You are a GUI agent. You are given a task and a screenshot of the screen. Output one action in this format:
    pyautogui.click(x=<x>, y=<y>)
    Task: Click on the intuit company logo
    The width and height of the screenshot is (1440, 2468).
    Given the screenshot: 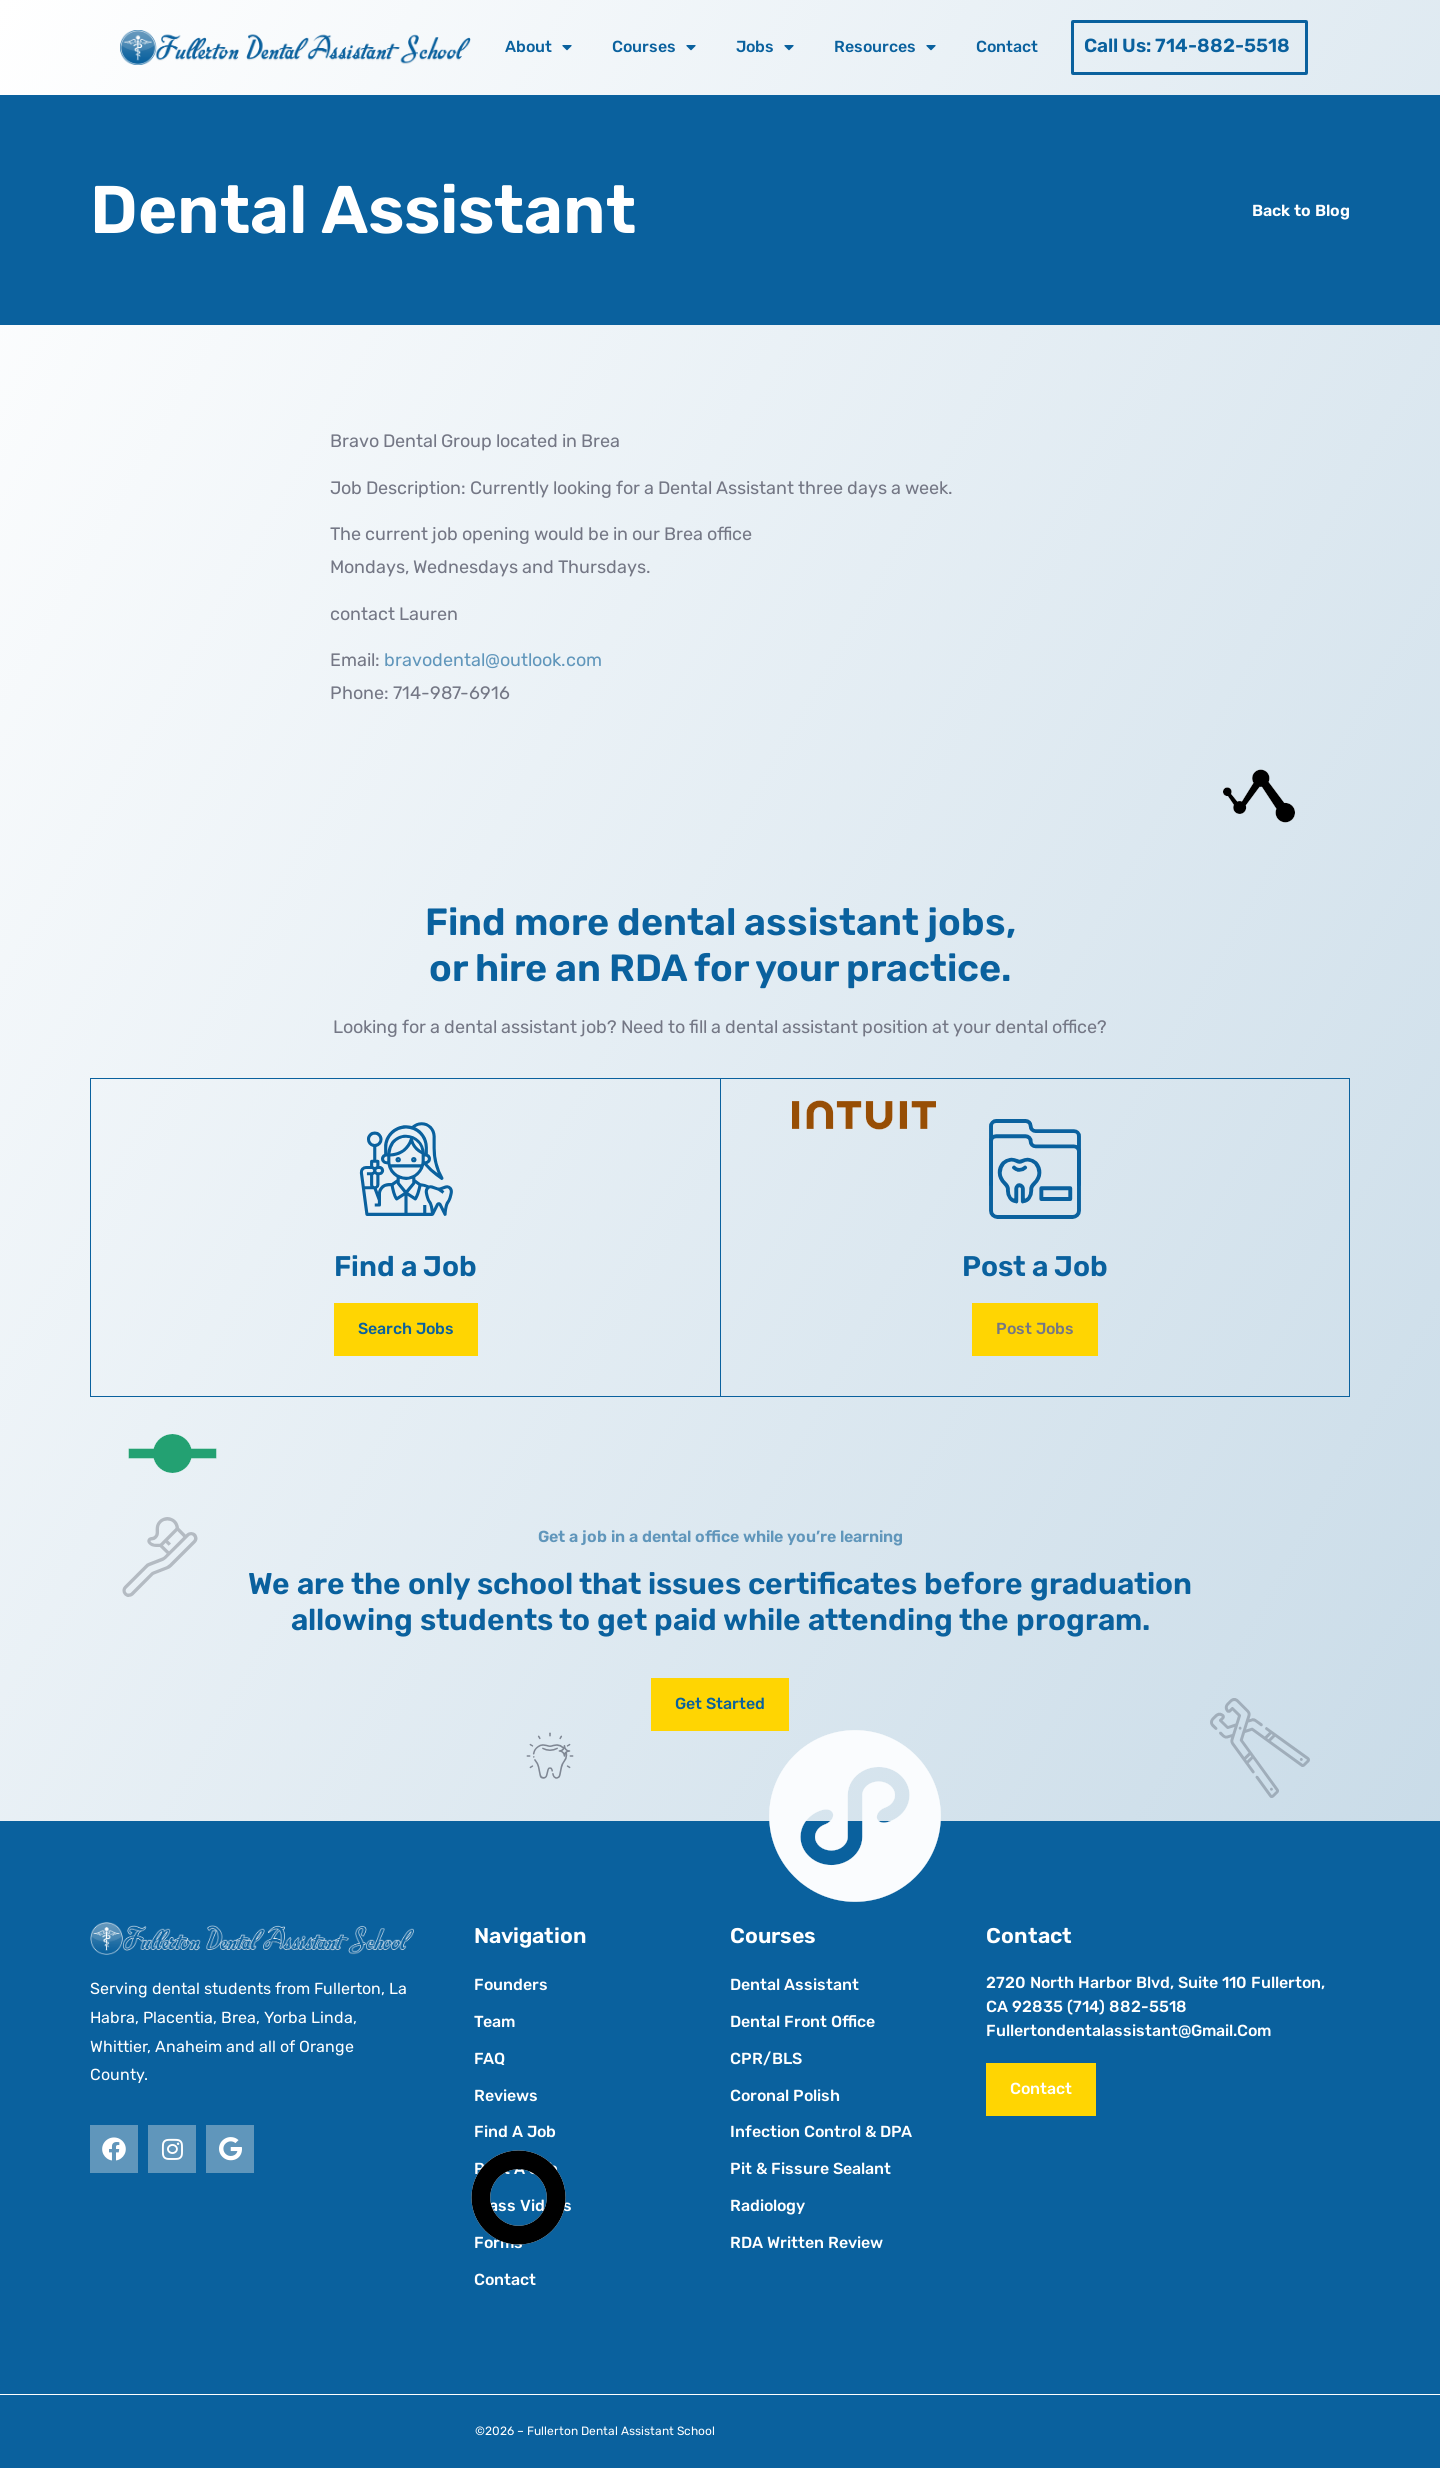 What is the action you would take?
    pyautogui.click(x=864, y=1115)
    